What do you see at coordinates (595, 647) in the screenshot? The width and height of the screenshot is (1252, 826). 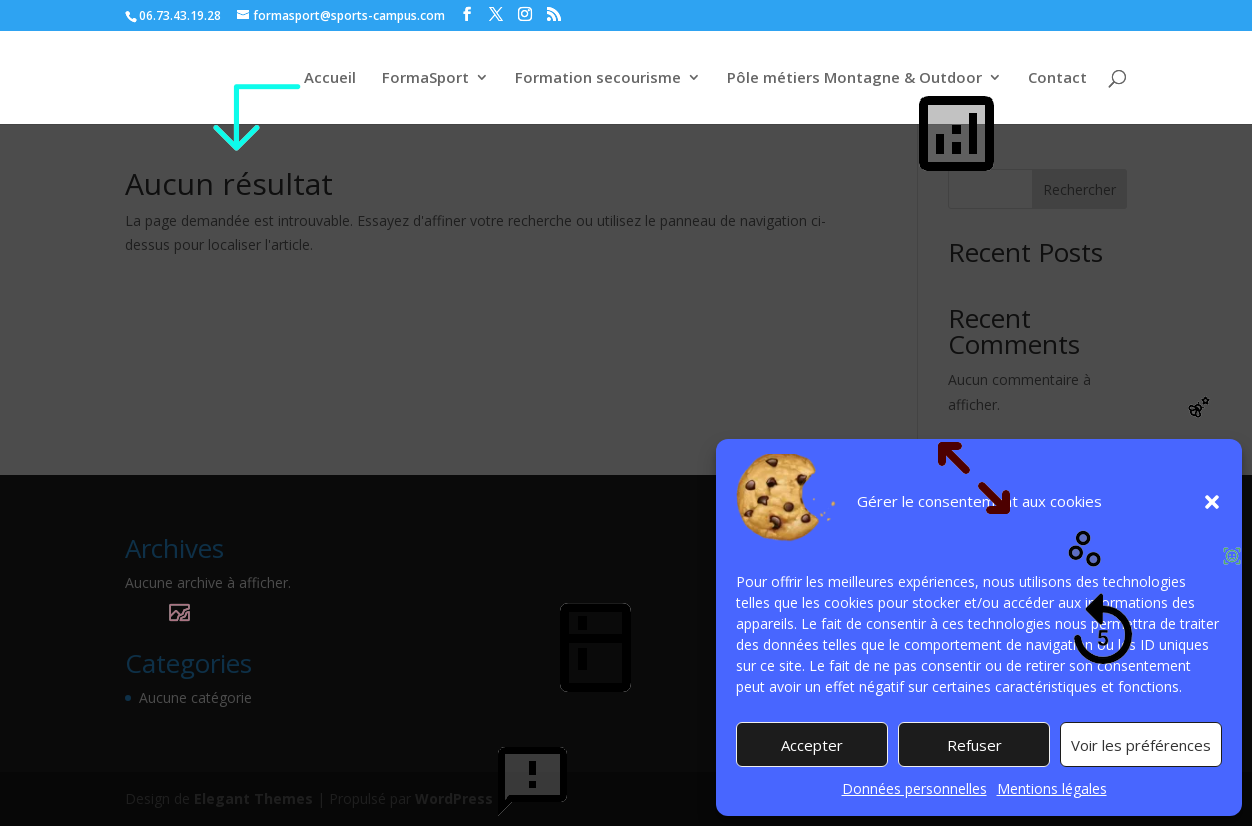 I see `access kitchen appliances or settings` at bounding box center [595, 647].